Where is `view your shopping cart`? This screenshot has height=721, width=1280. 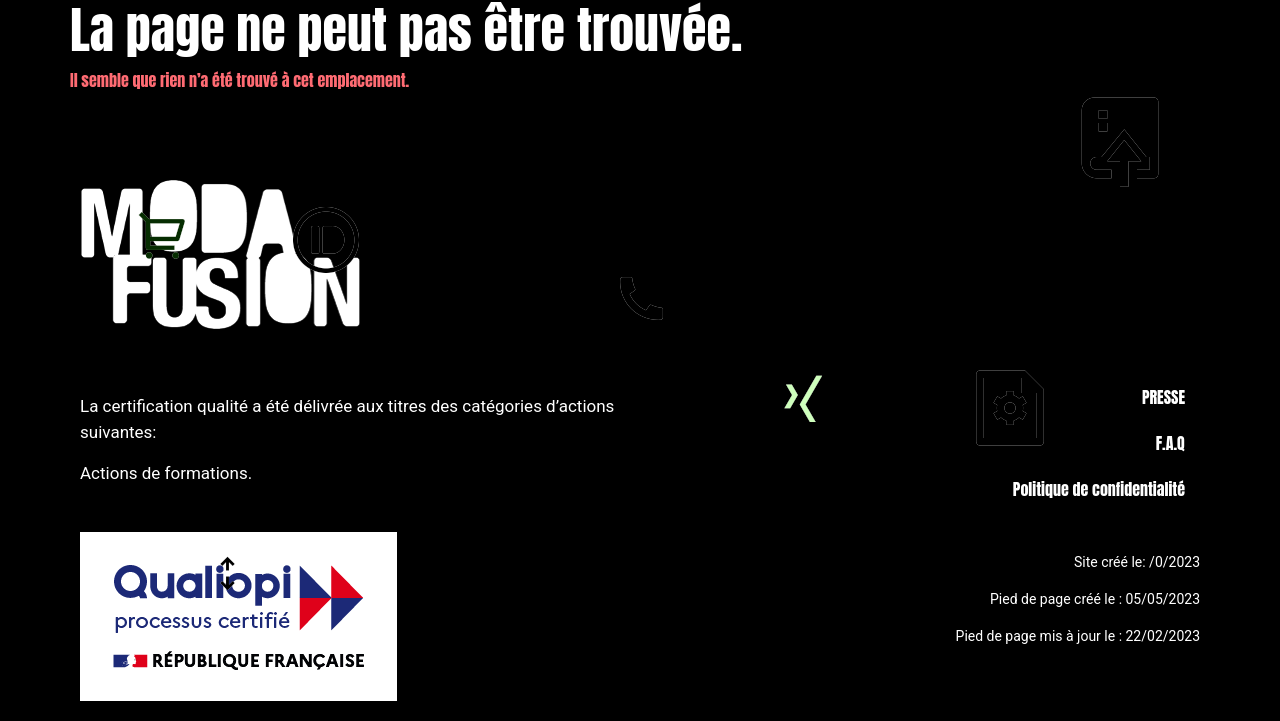 view your shopping cart is located at coordinates (163, 234).